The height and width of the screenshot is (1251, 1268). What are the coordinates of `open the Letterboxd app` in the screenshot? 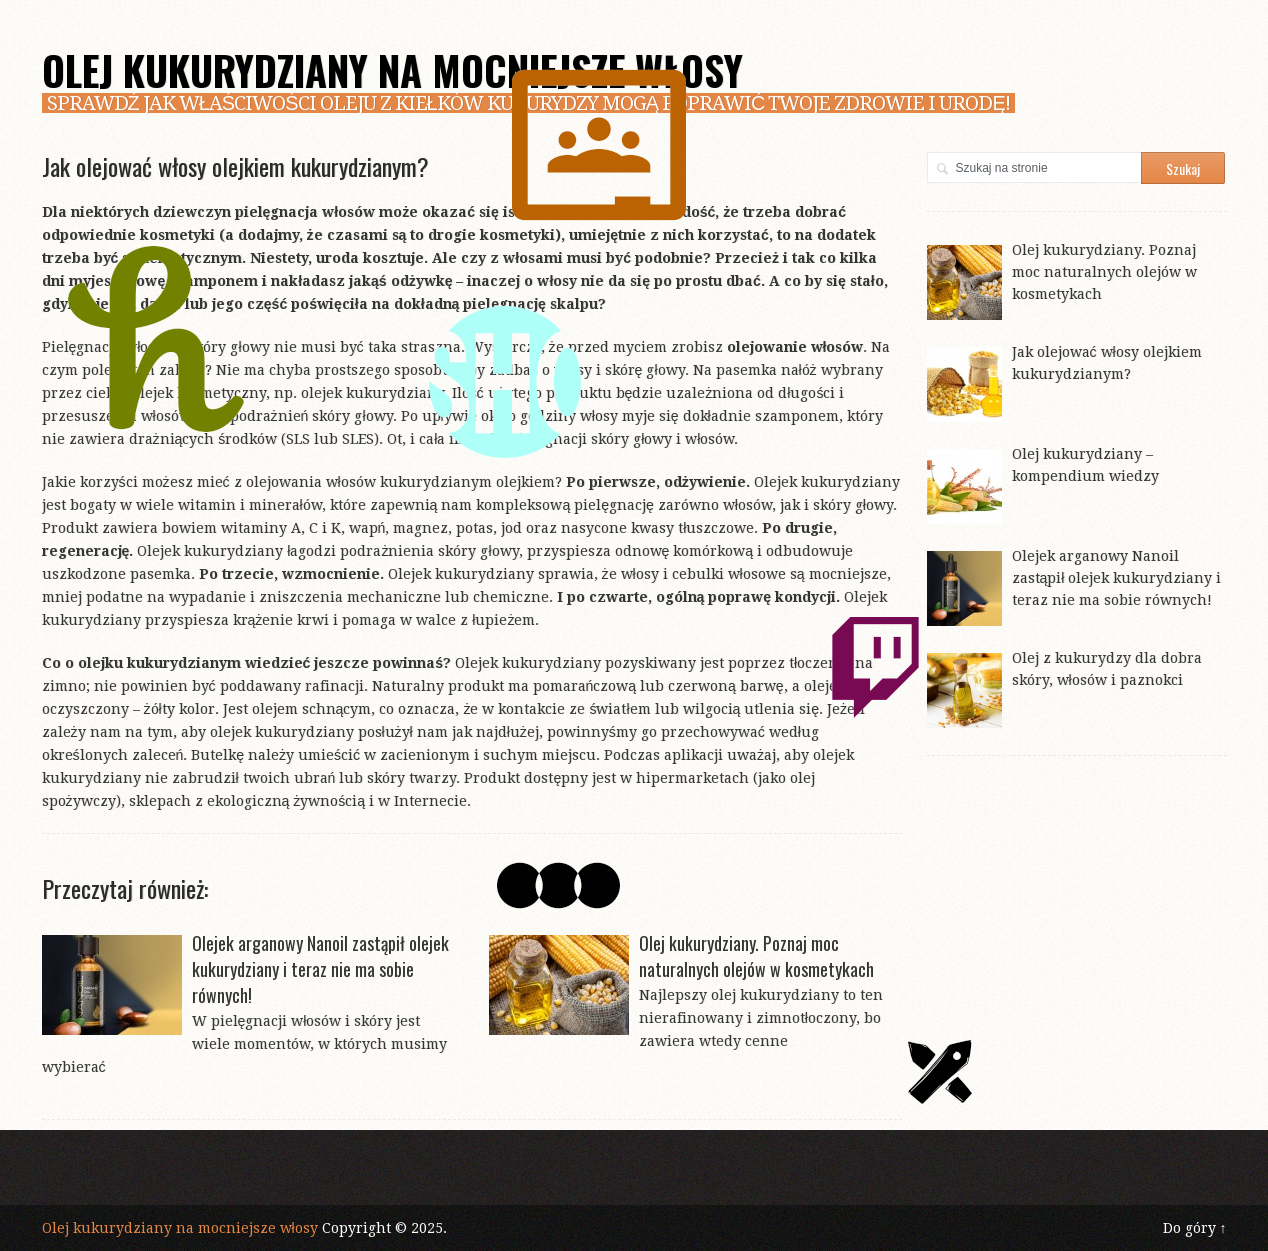 It's located at (558, 885).